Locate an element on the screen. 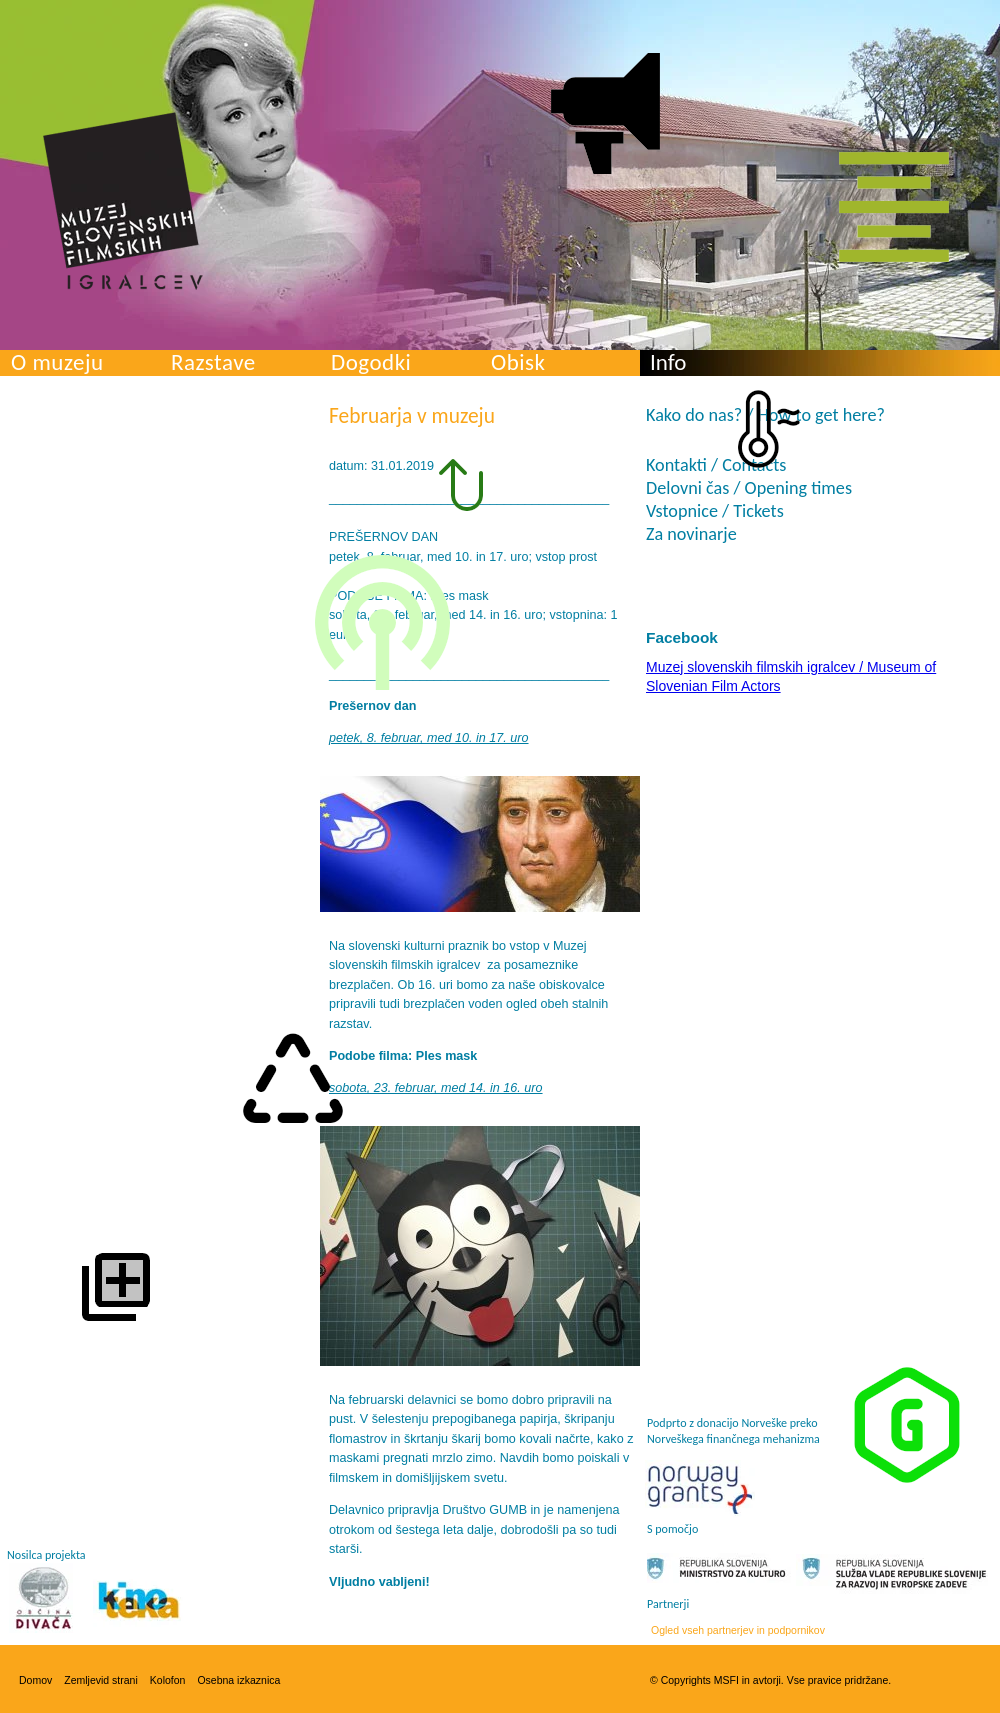 This screenshot has width=1000, height=1713. indicates high temperature or heat warning is located at coordinates (761, 429).